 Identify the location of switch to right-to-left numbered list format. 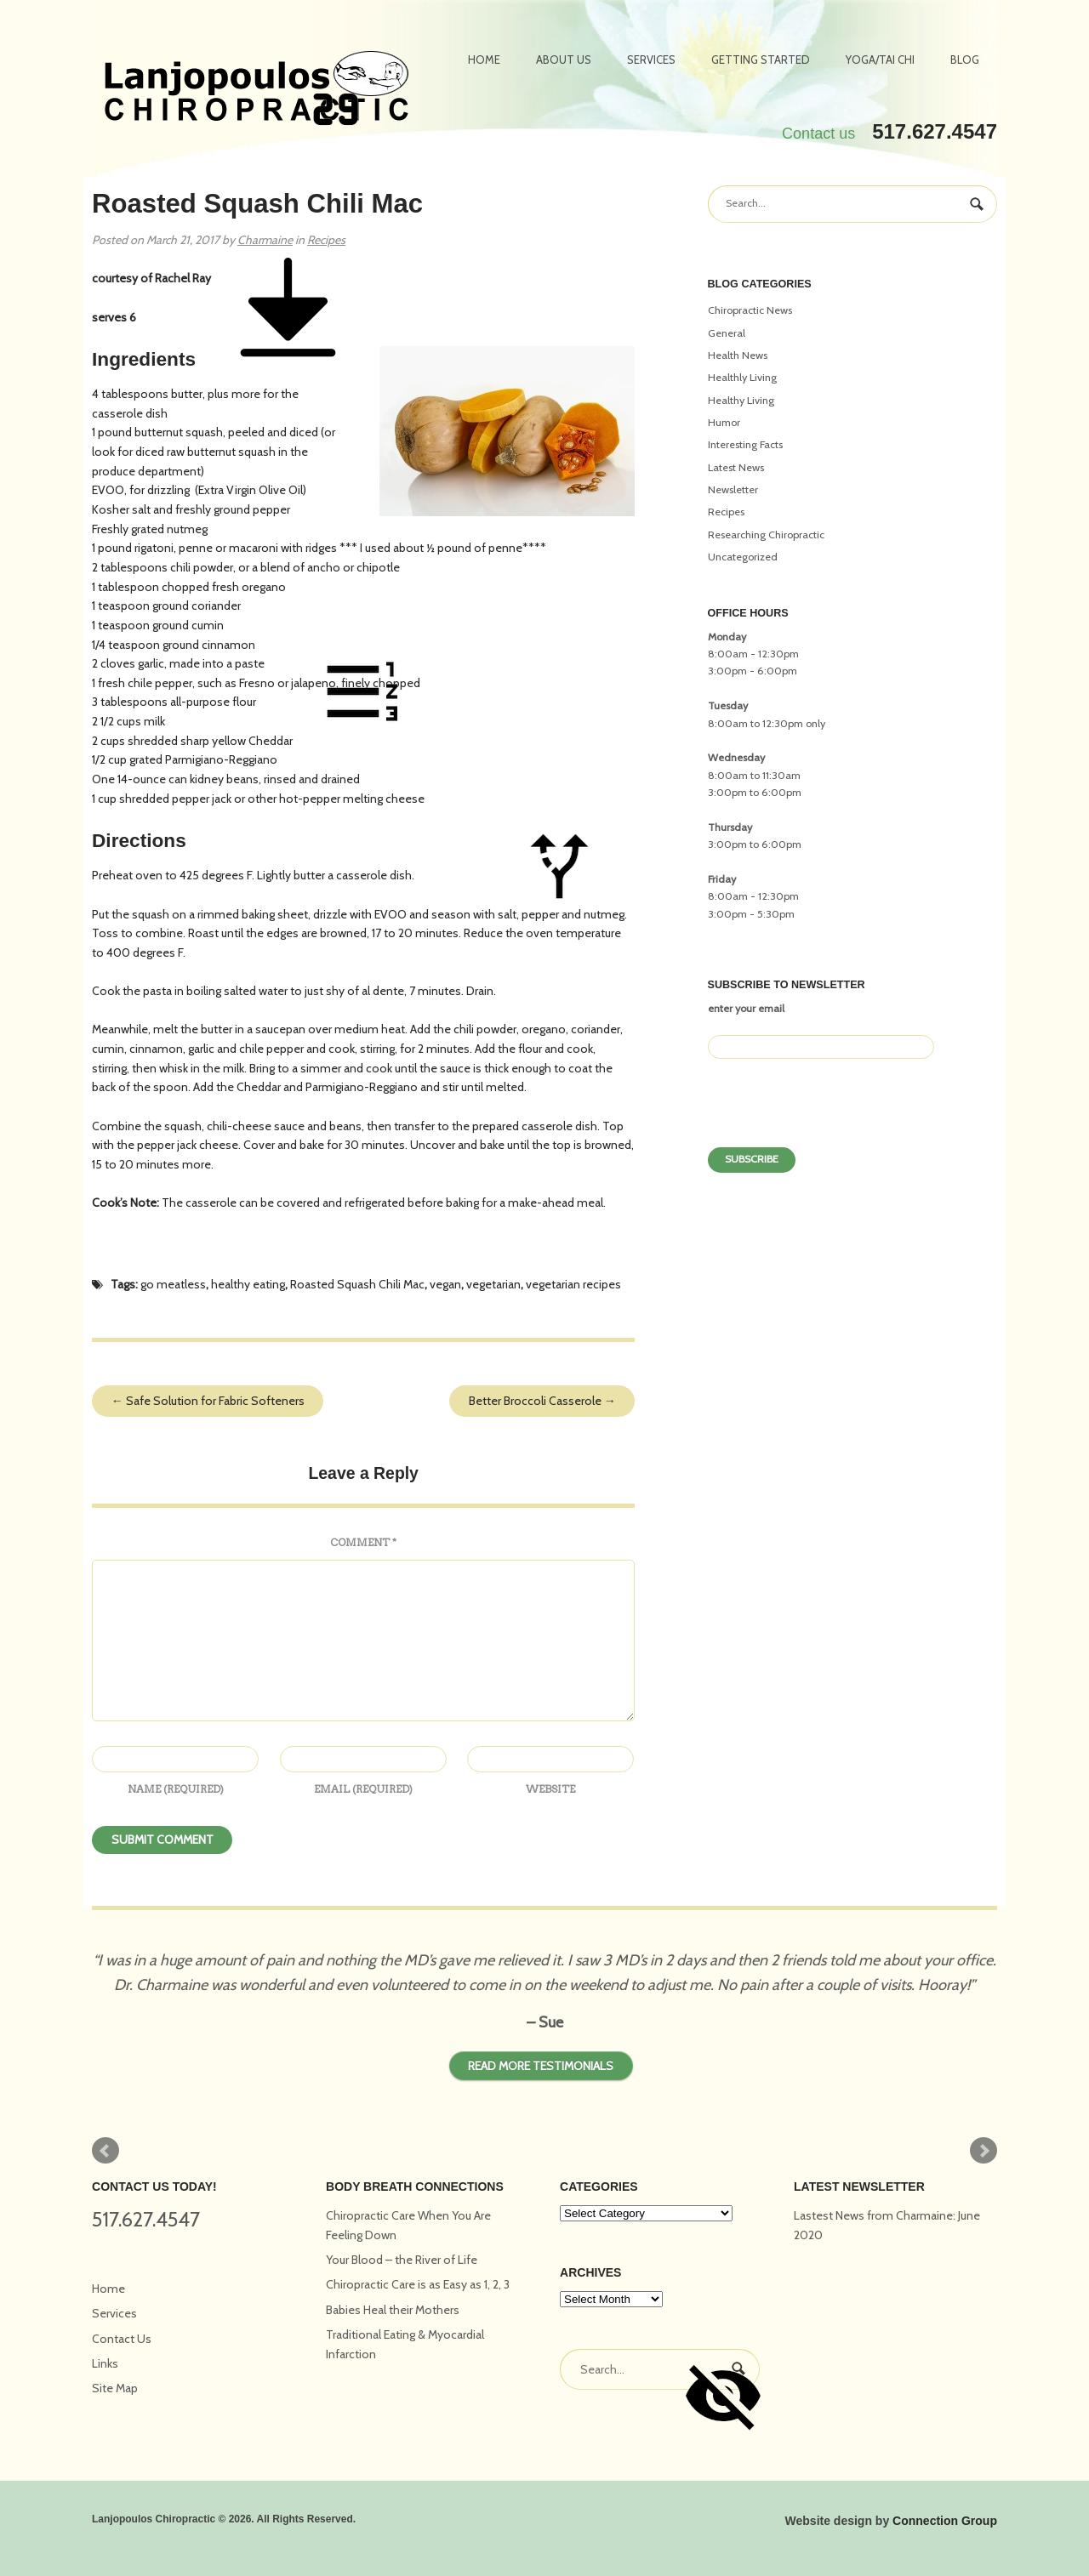
(364, 691).